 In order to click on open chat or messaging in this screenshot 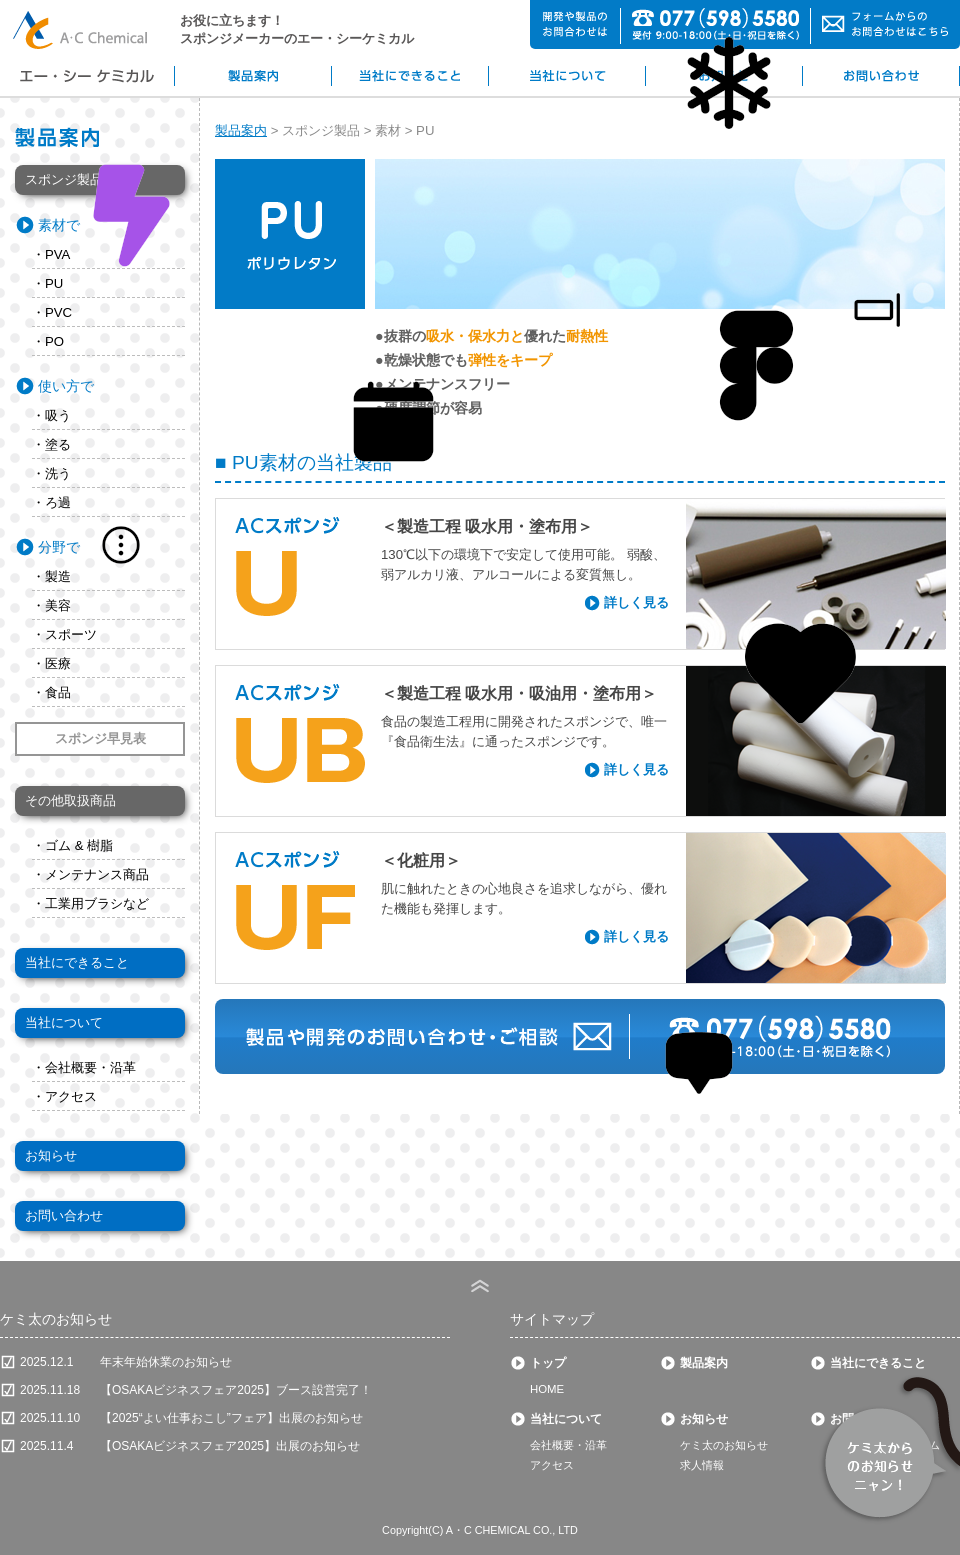, I will do `click(699, 1063)`.